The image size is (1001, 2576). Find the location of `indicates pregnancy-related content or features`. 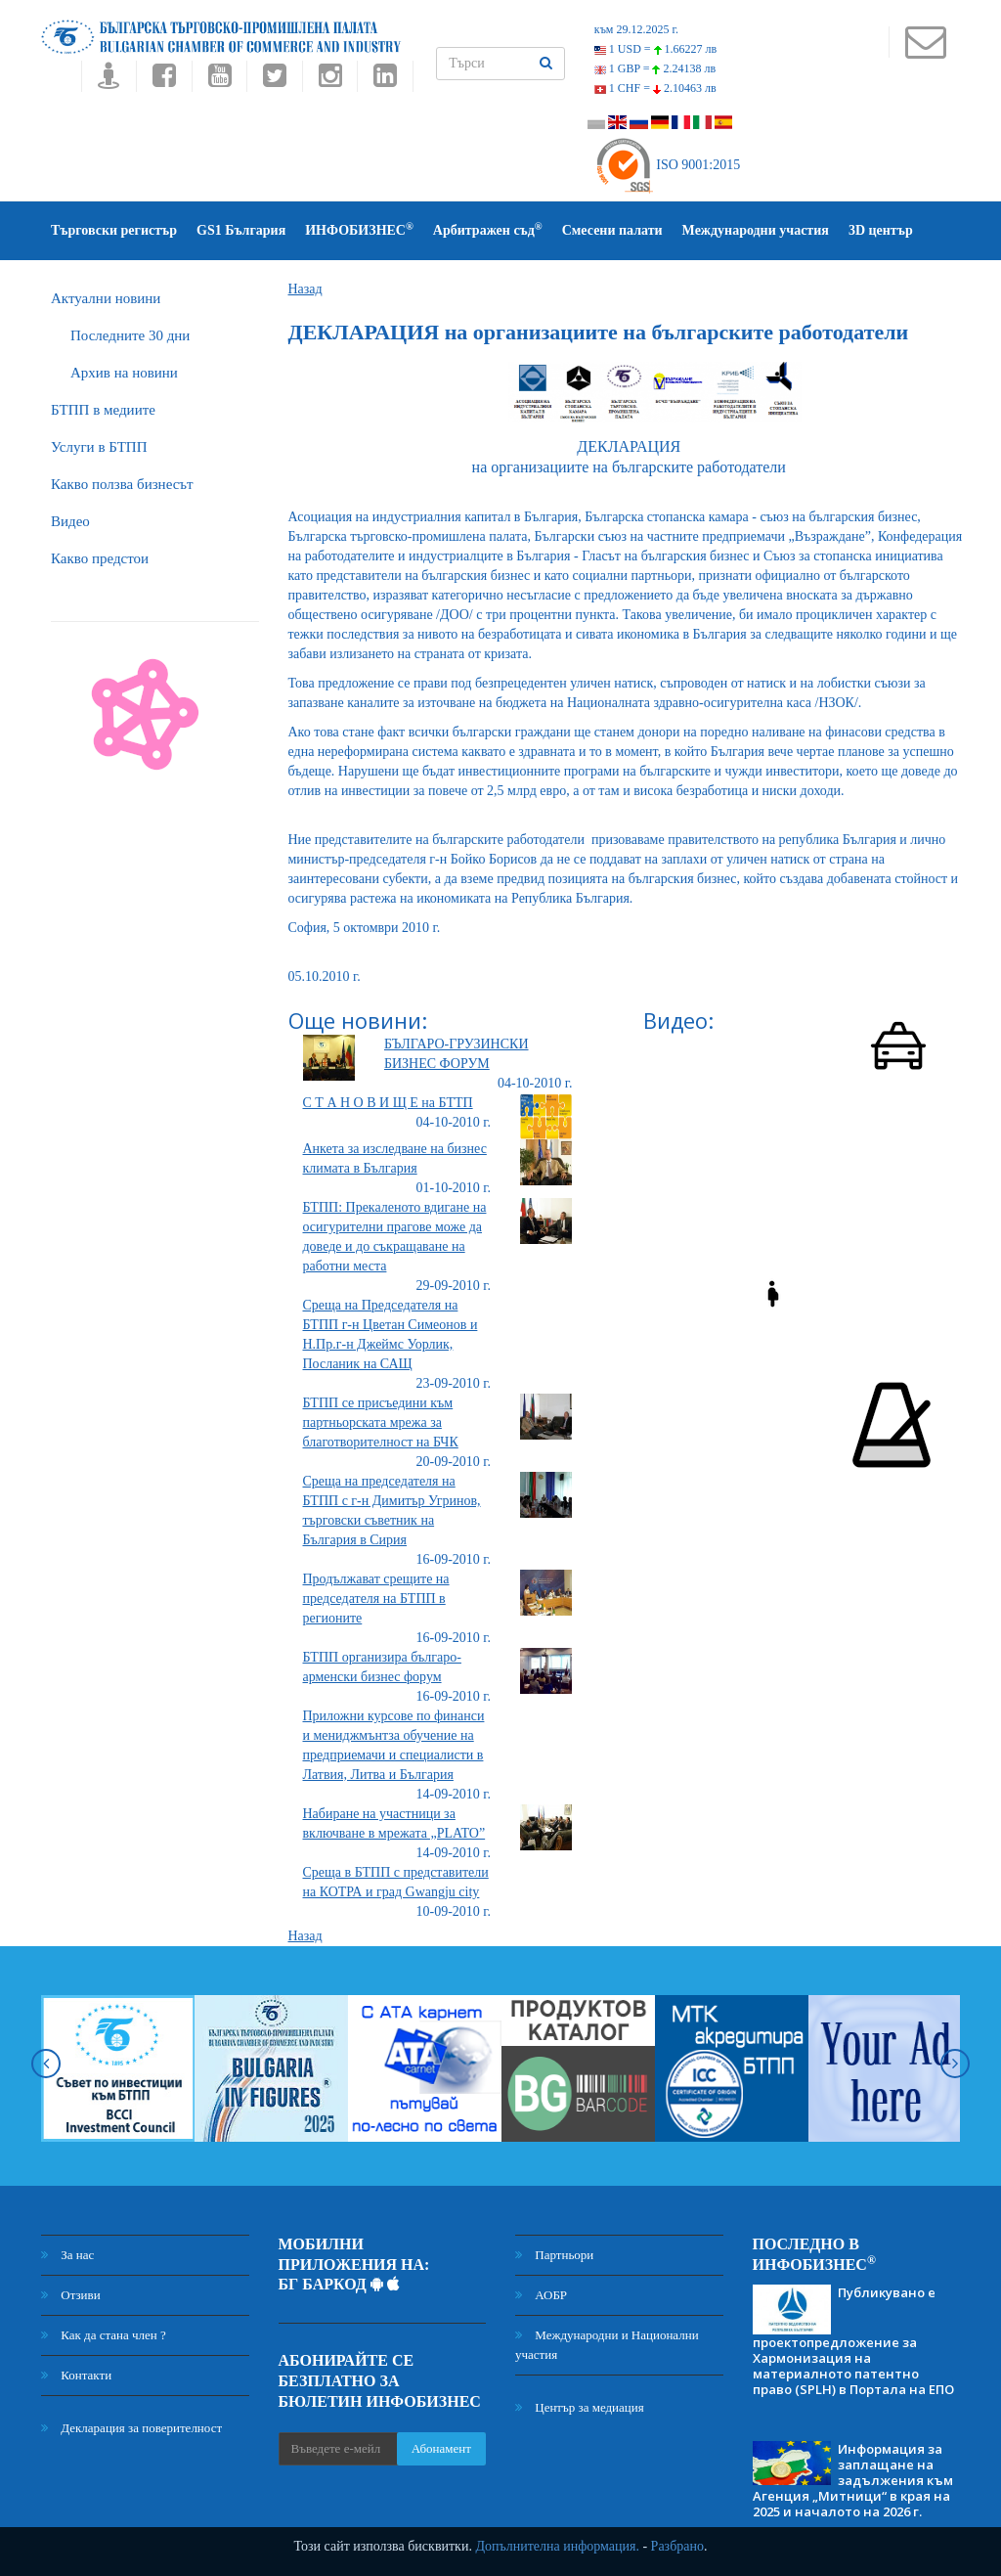

indicates pregnancy-related content or features is located at coordinates (773, 1294).